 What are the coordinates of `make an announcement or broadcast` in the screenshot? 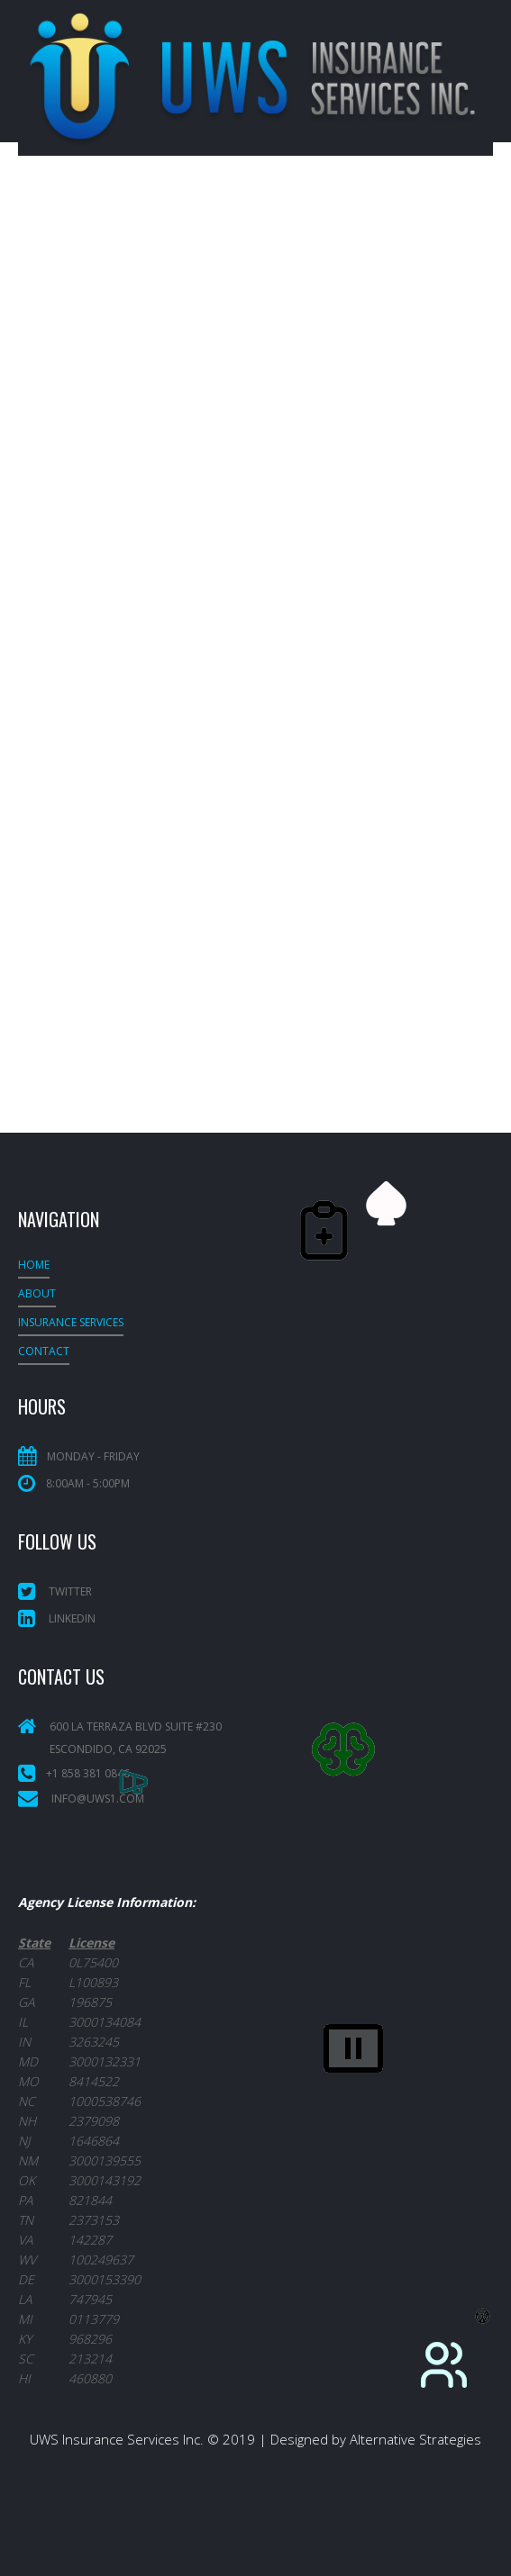 It's located at (132, 1783).